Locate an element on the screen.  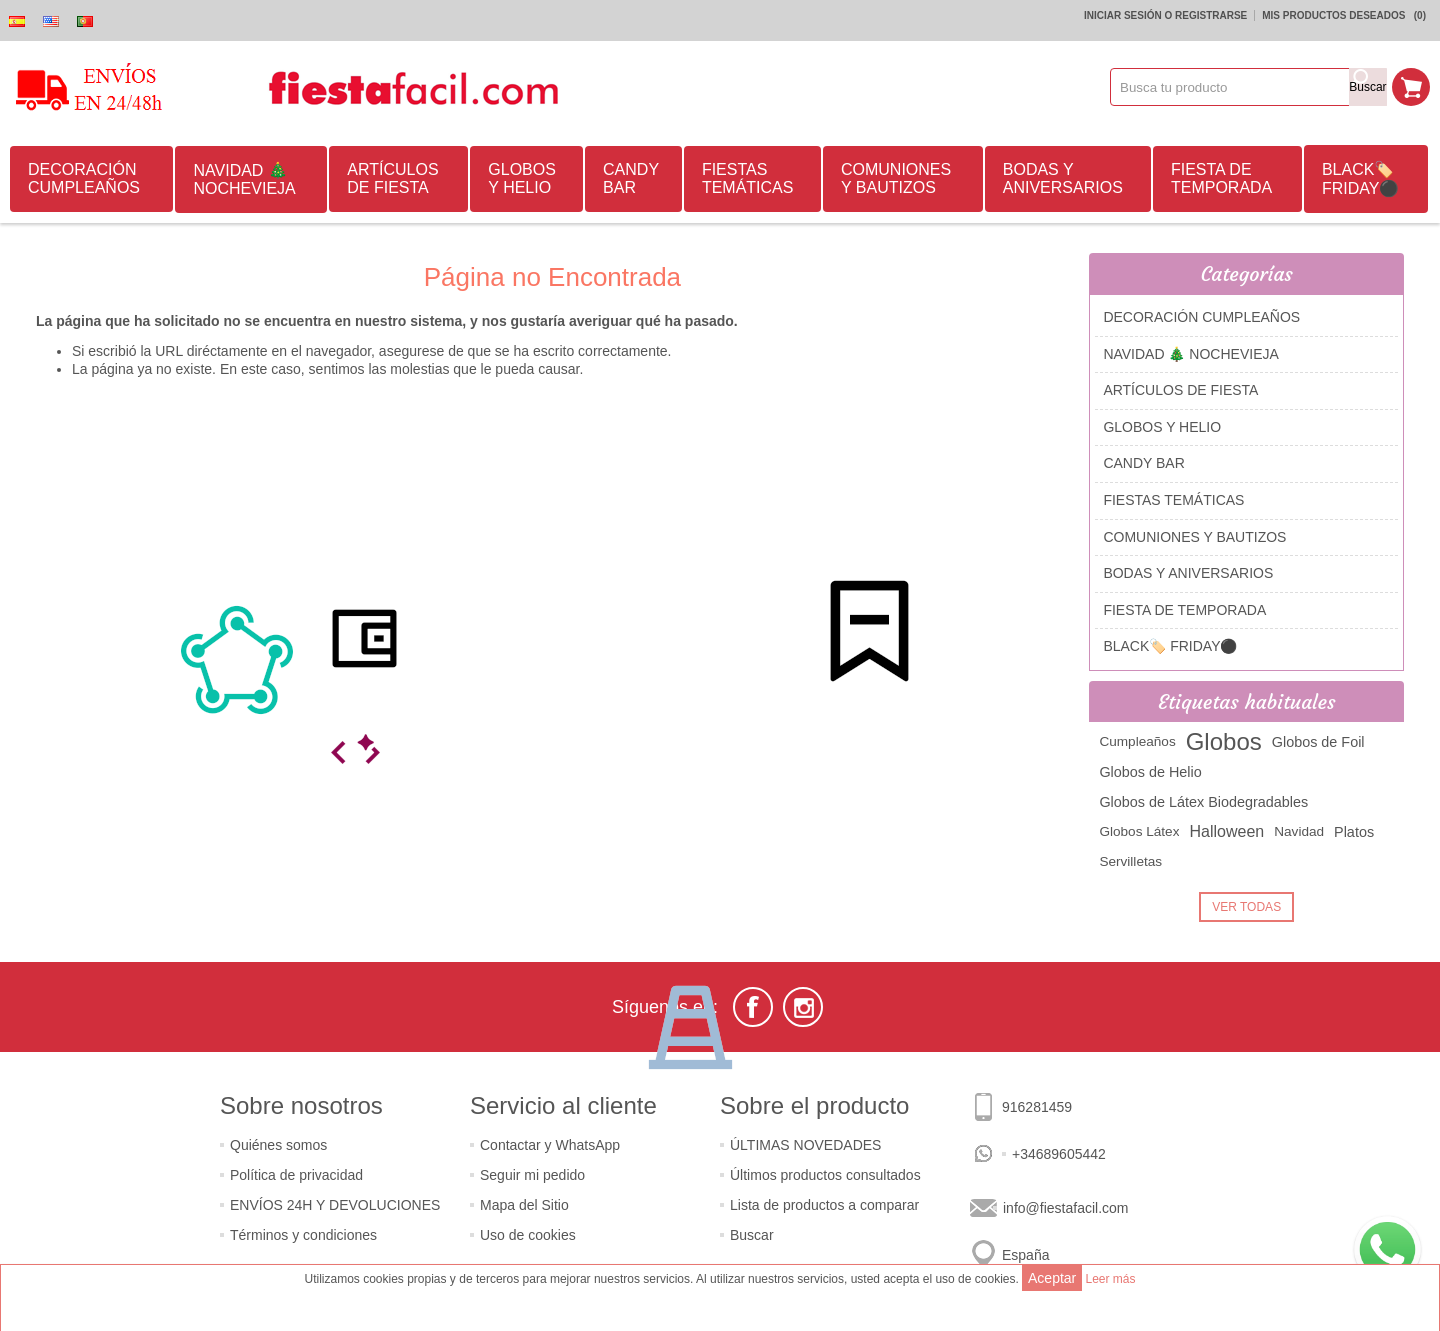
access AI-powered code generation tools is located at coordinates (355, 752).